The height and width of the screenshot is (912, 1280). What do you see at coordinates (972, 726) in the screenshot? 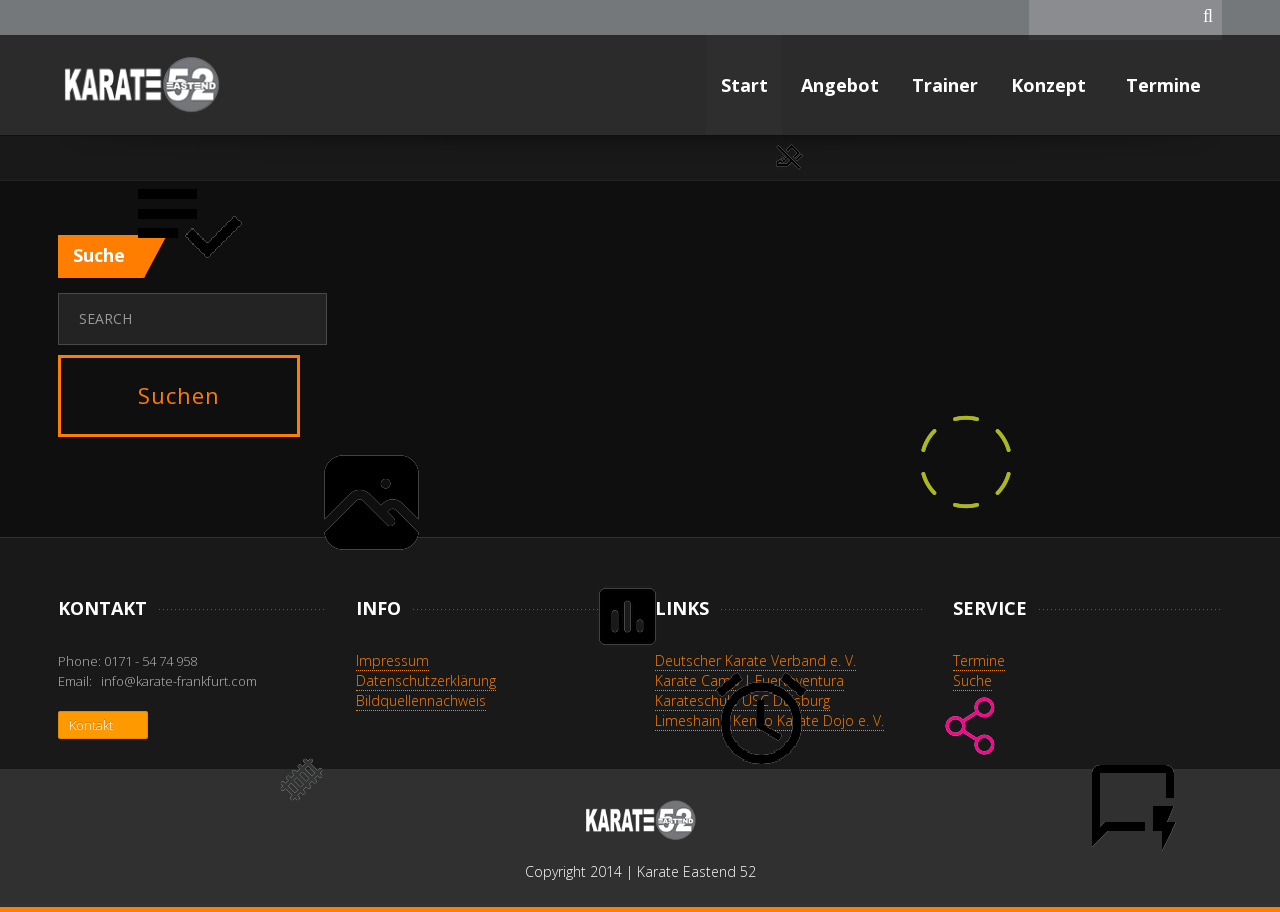
I see `share content with others` at bounding box center [972, 726].